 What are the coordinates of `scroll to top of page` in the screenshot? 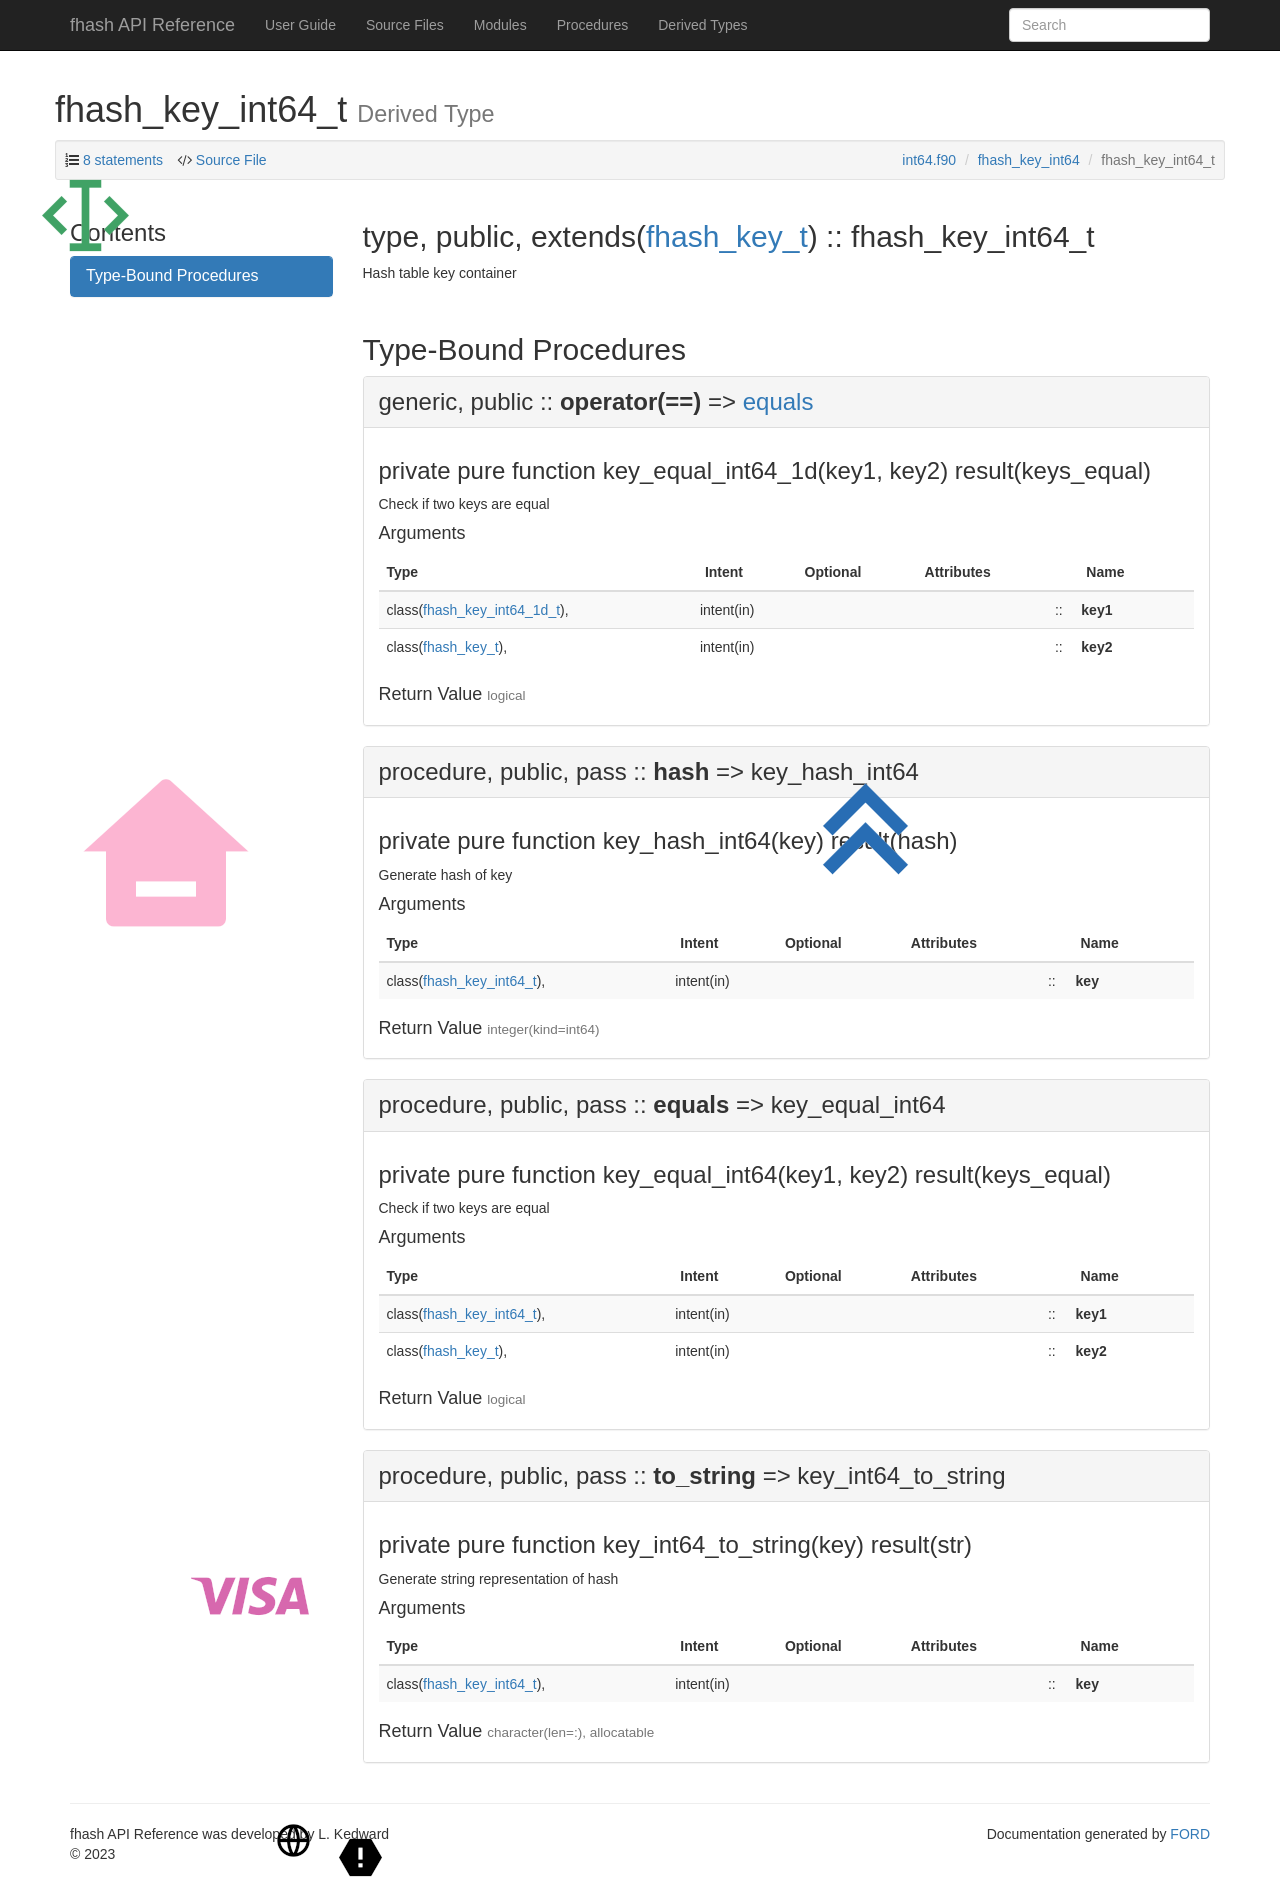 It's located at (865, 832).